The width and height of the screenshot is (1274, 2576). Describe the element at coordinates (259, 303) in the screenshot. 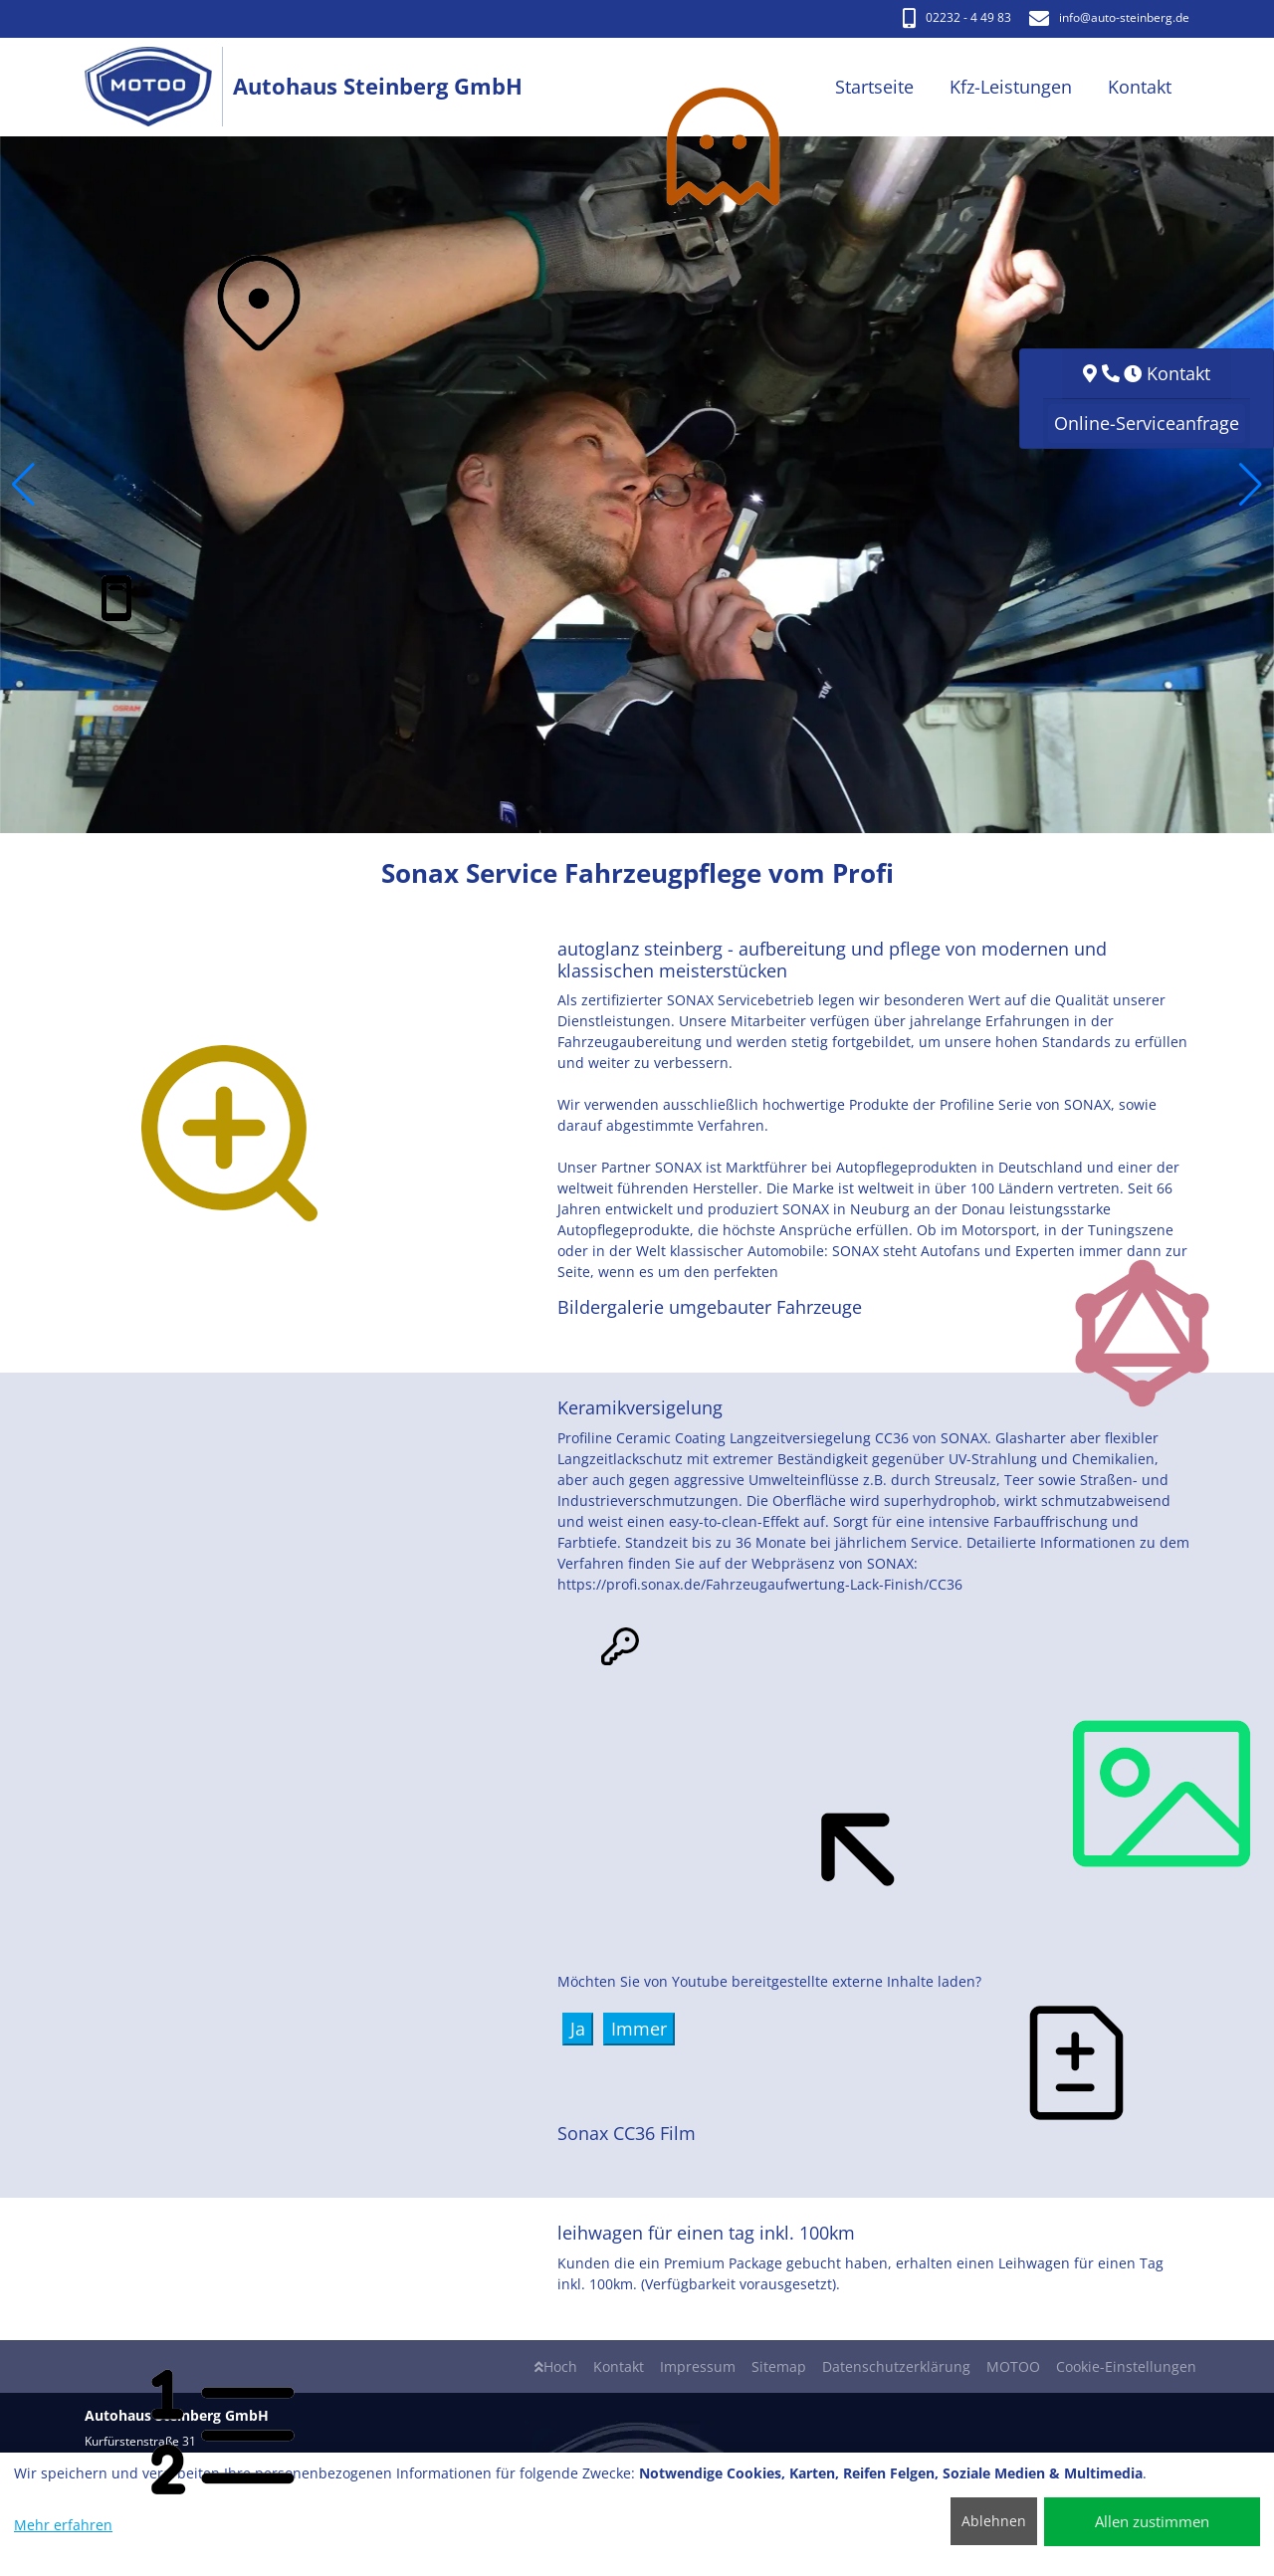

I see `view location on map` at that location.